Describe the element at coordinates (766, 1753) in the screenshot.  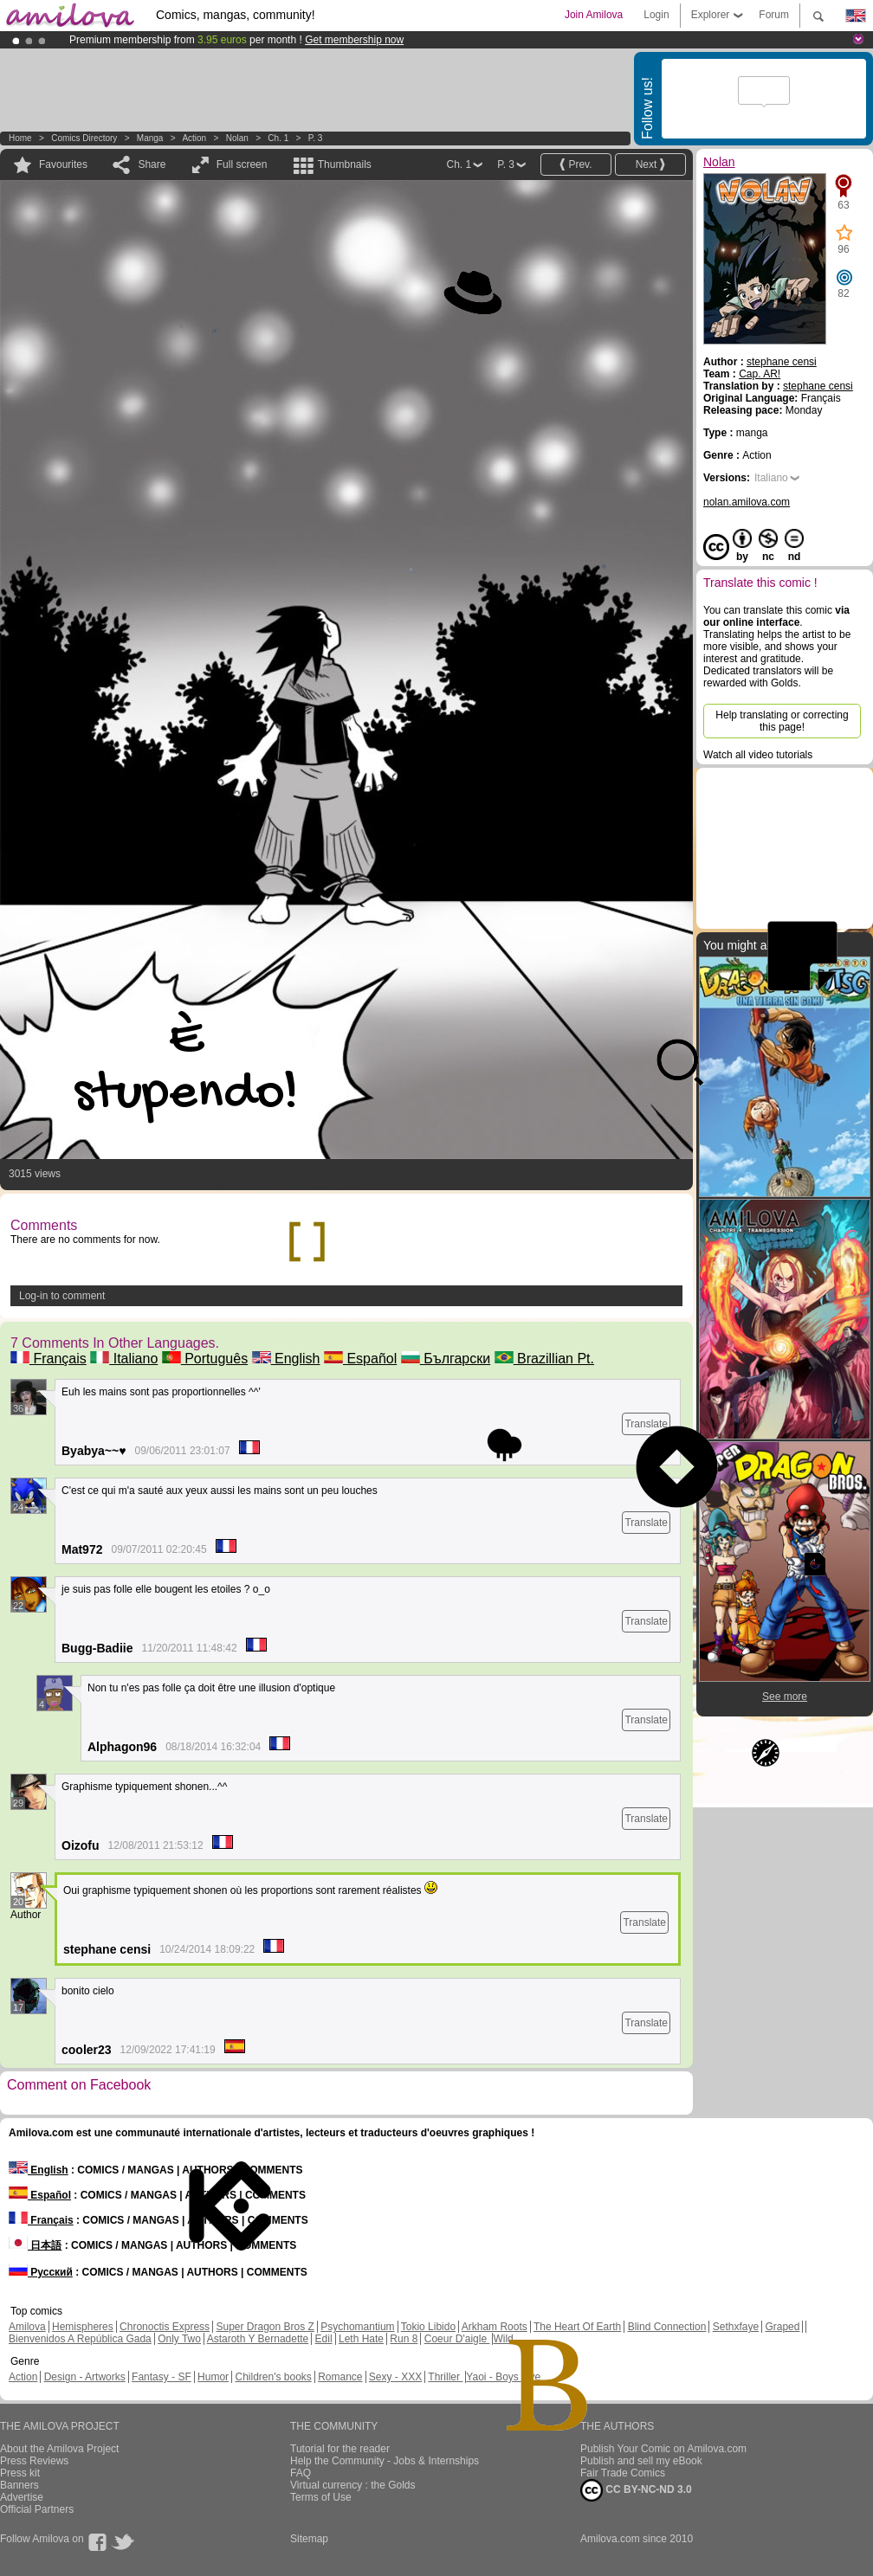
I see `open Safari web browser` at that location.